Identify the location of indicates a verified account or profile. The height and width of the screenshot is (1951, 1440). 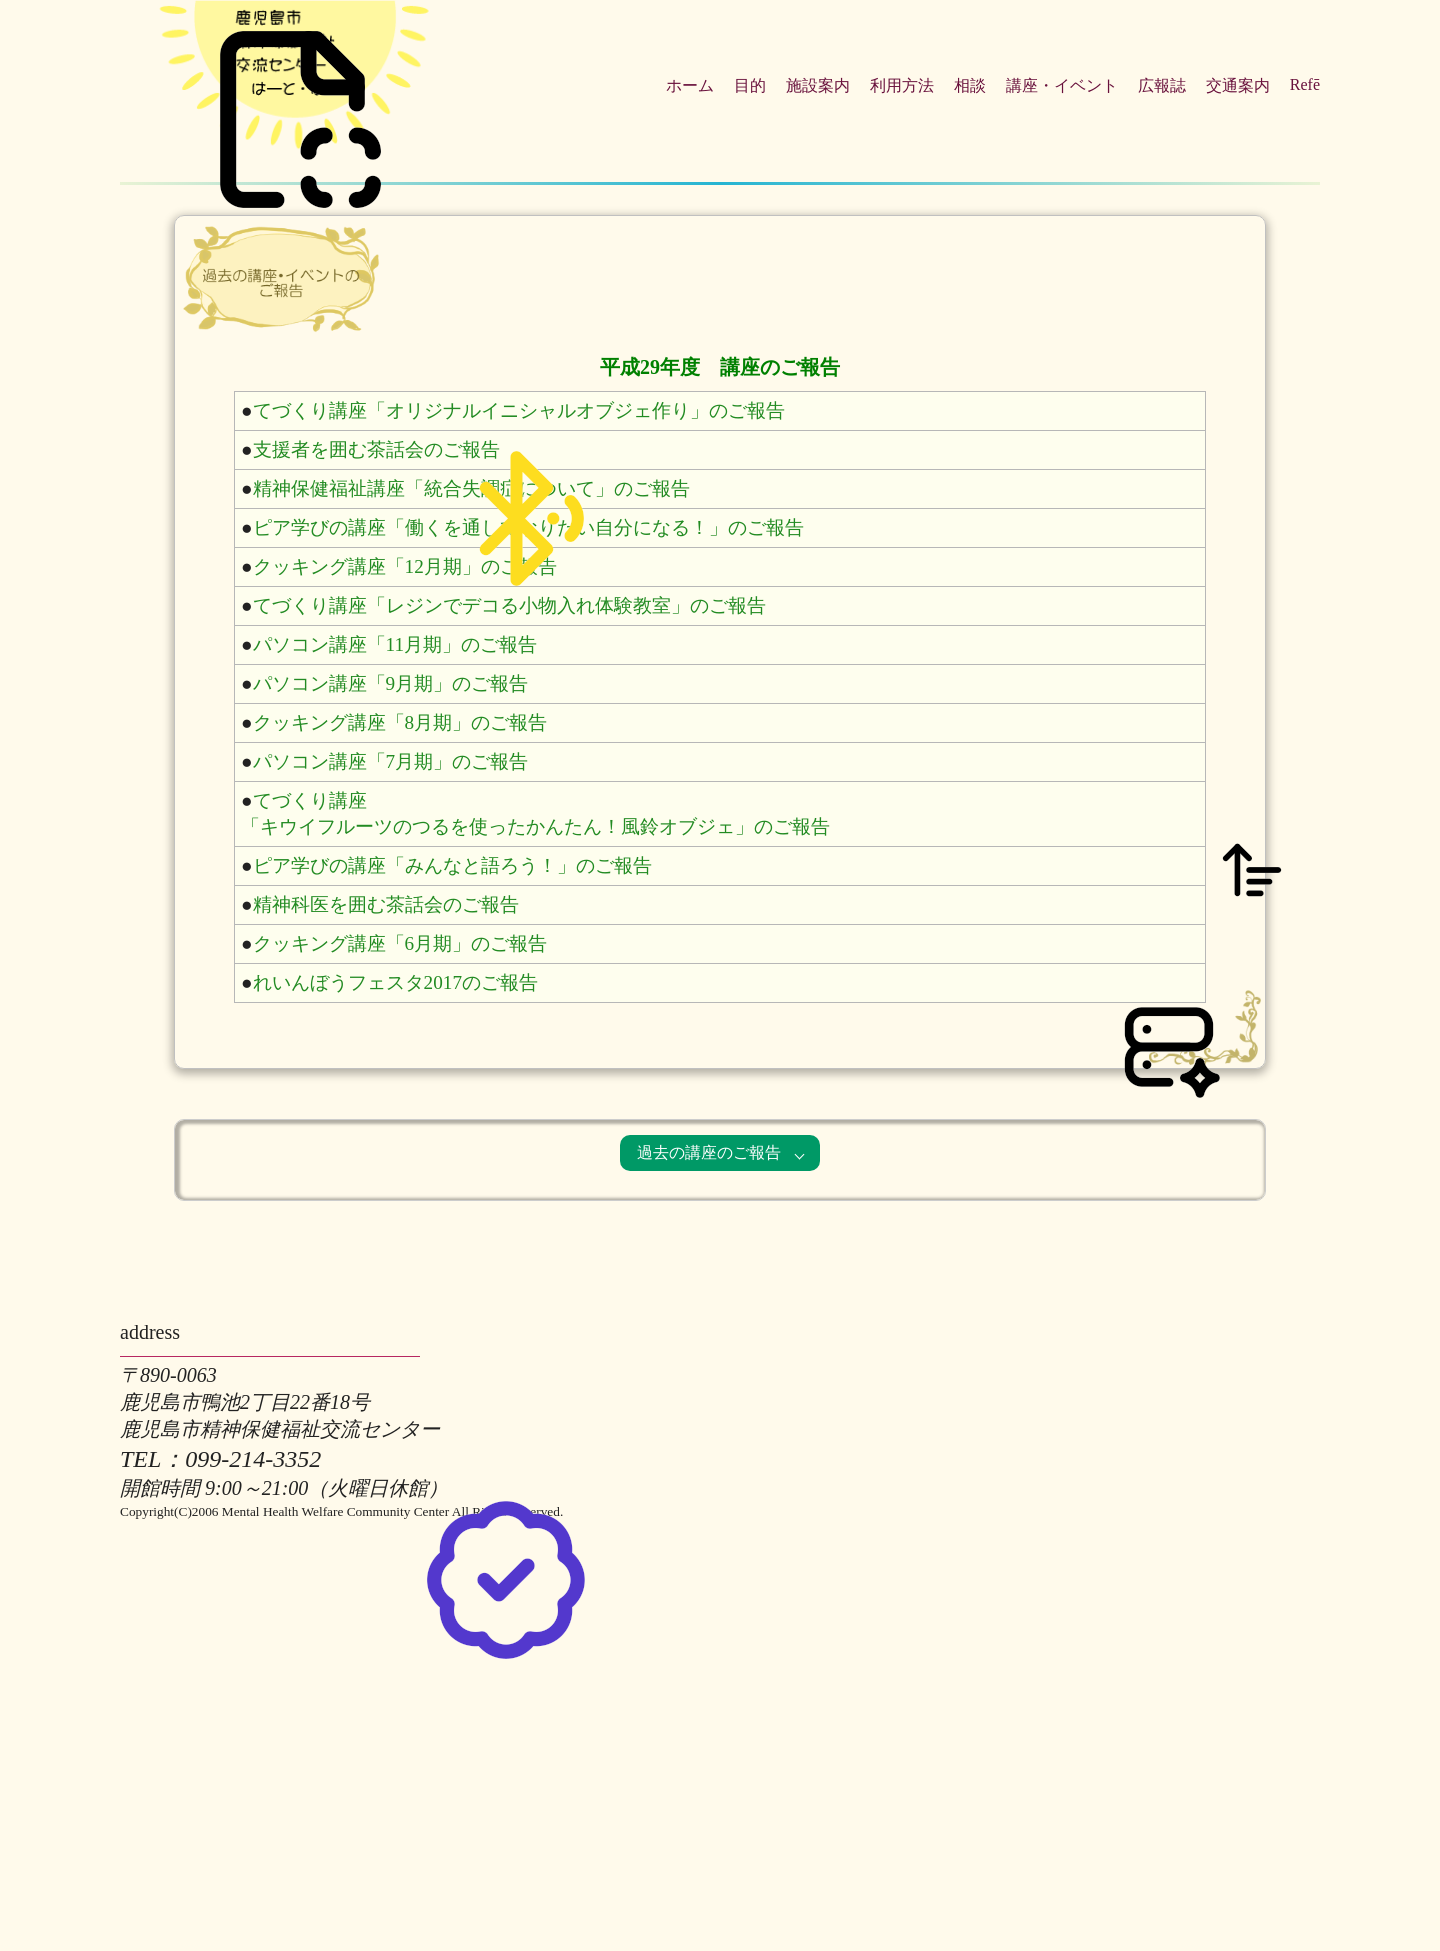
(506, 1580).